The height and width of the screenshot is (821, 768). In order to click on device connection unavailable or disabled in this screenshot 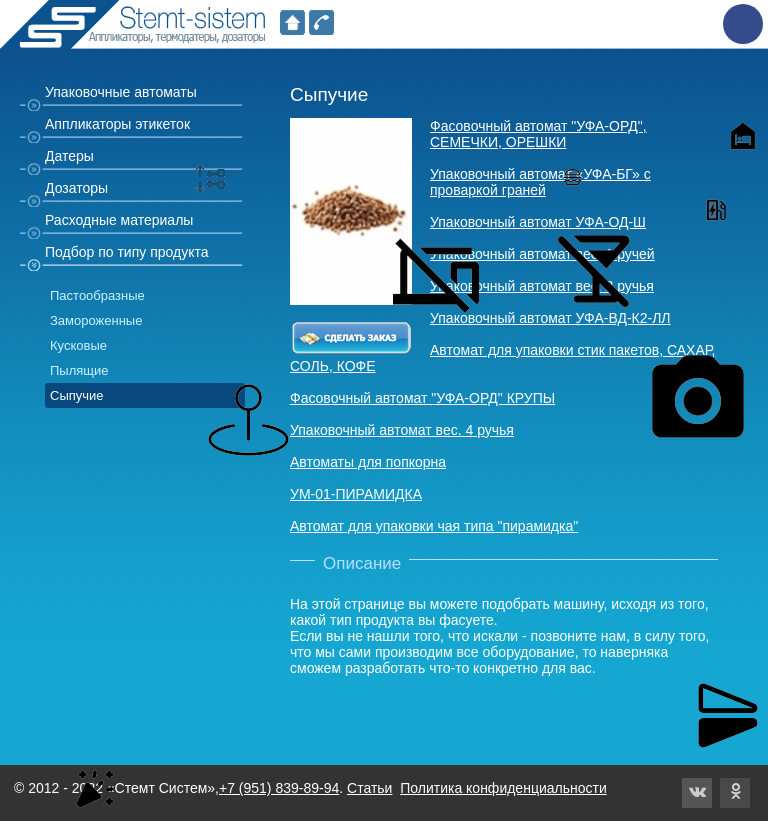, I will do `click(436, 276)`.